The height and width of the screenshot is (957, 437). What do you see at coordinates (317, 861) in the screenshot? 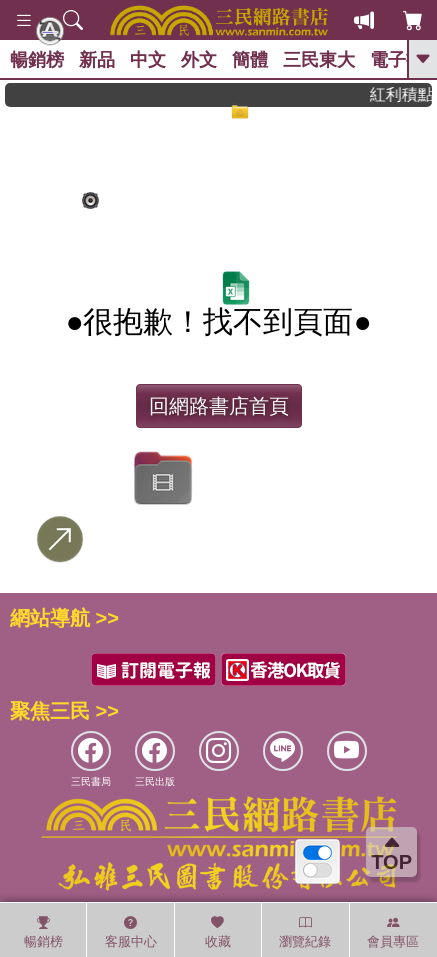
I see `open gnome tweaks to customize desktop settings` at bounding box center [317, 861].